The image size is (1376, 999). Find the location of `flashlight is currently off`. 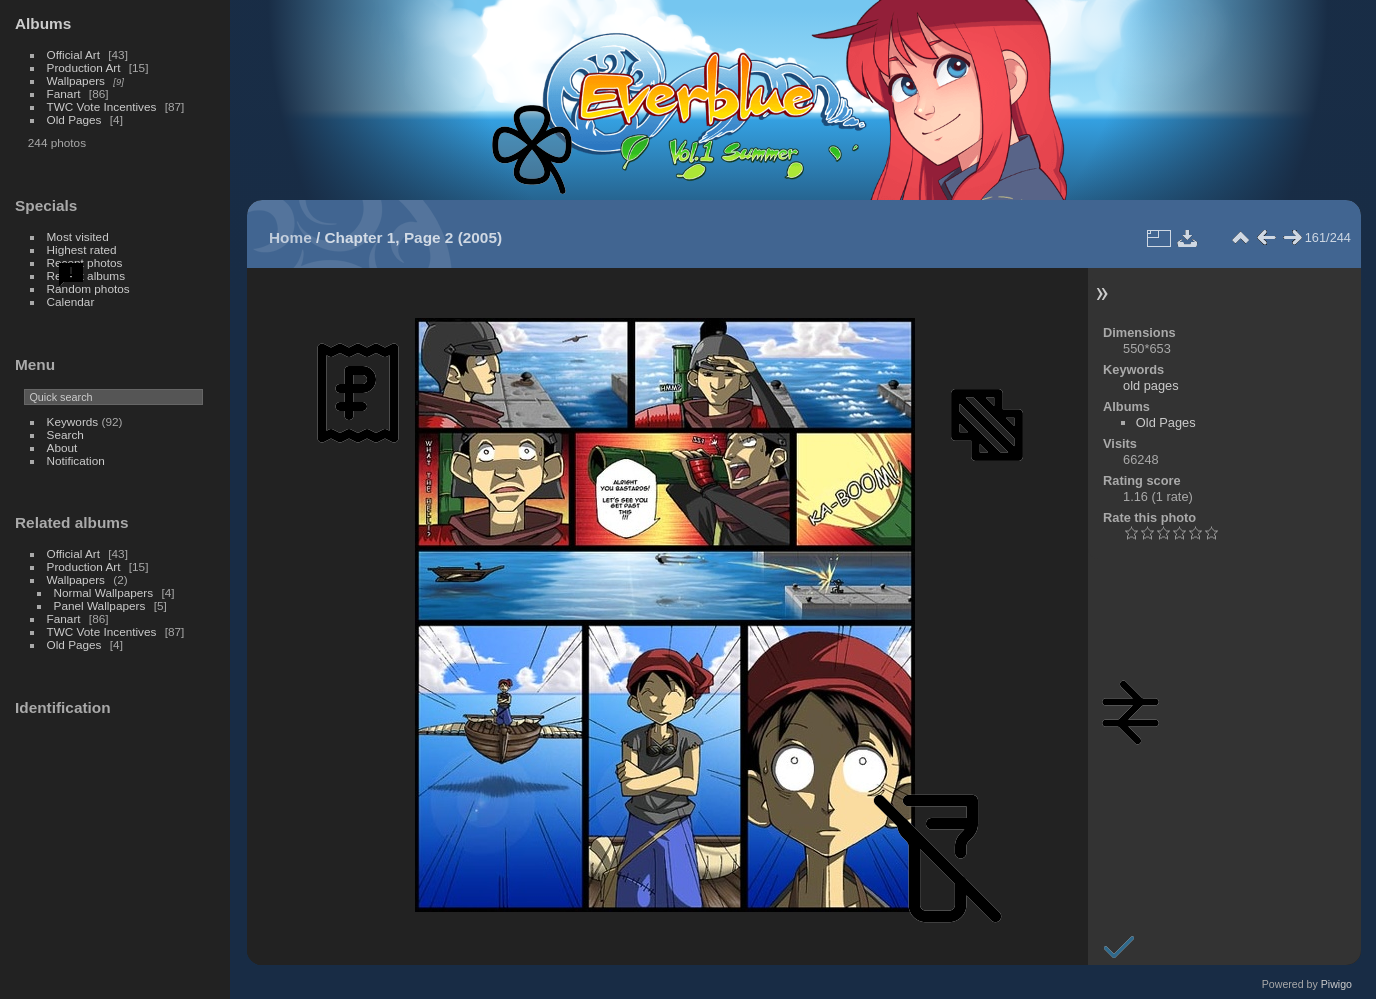

flashlight is currently off is located at coordinates (937, 858).